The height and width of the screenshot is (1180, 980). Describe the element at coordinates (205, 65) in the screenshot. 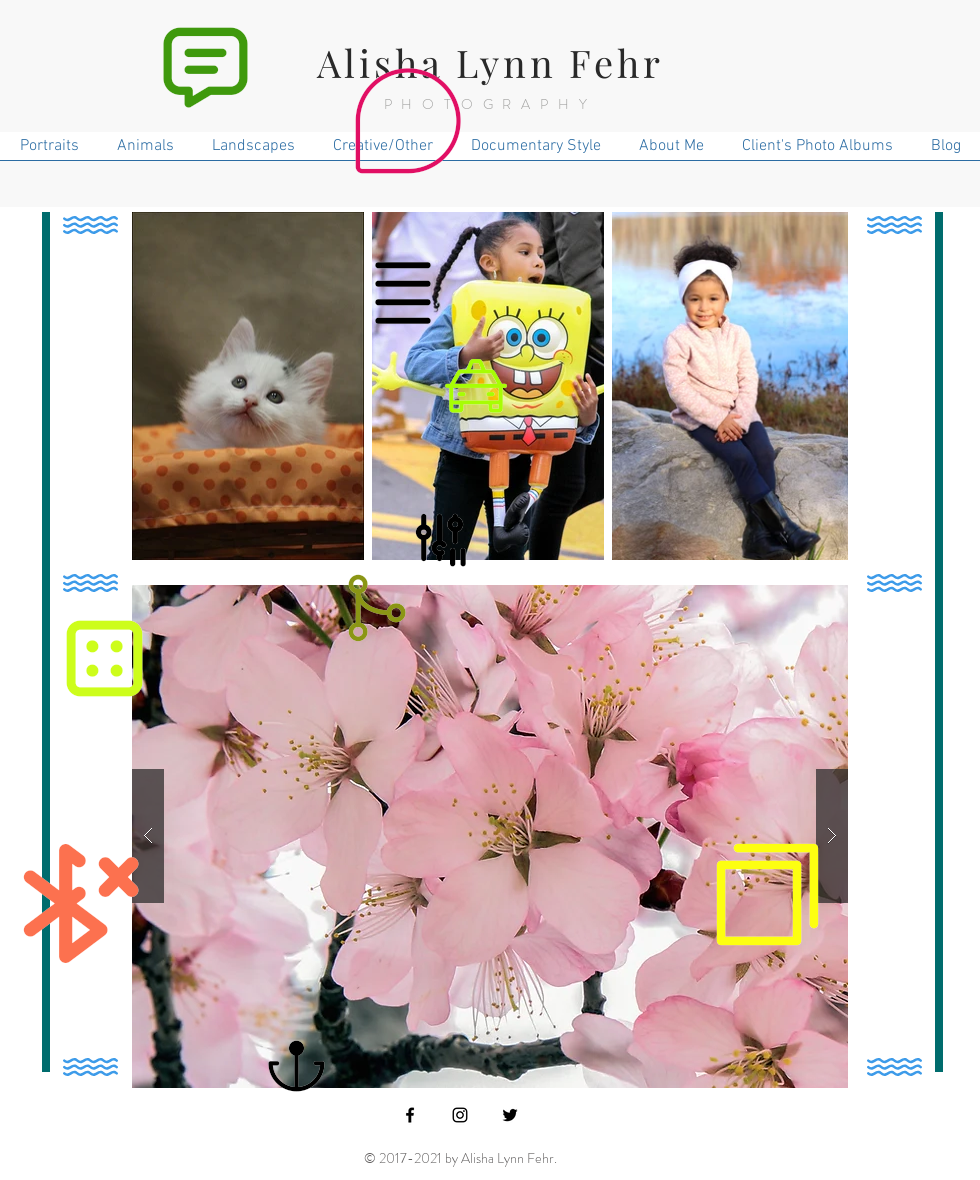

I see `open messaging or chat` at that location.